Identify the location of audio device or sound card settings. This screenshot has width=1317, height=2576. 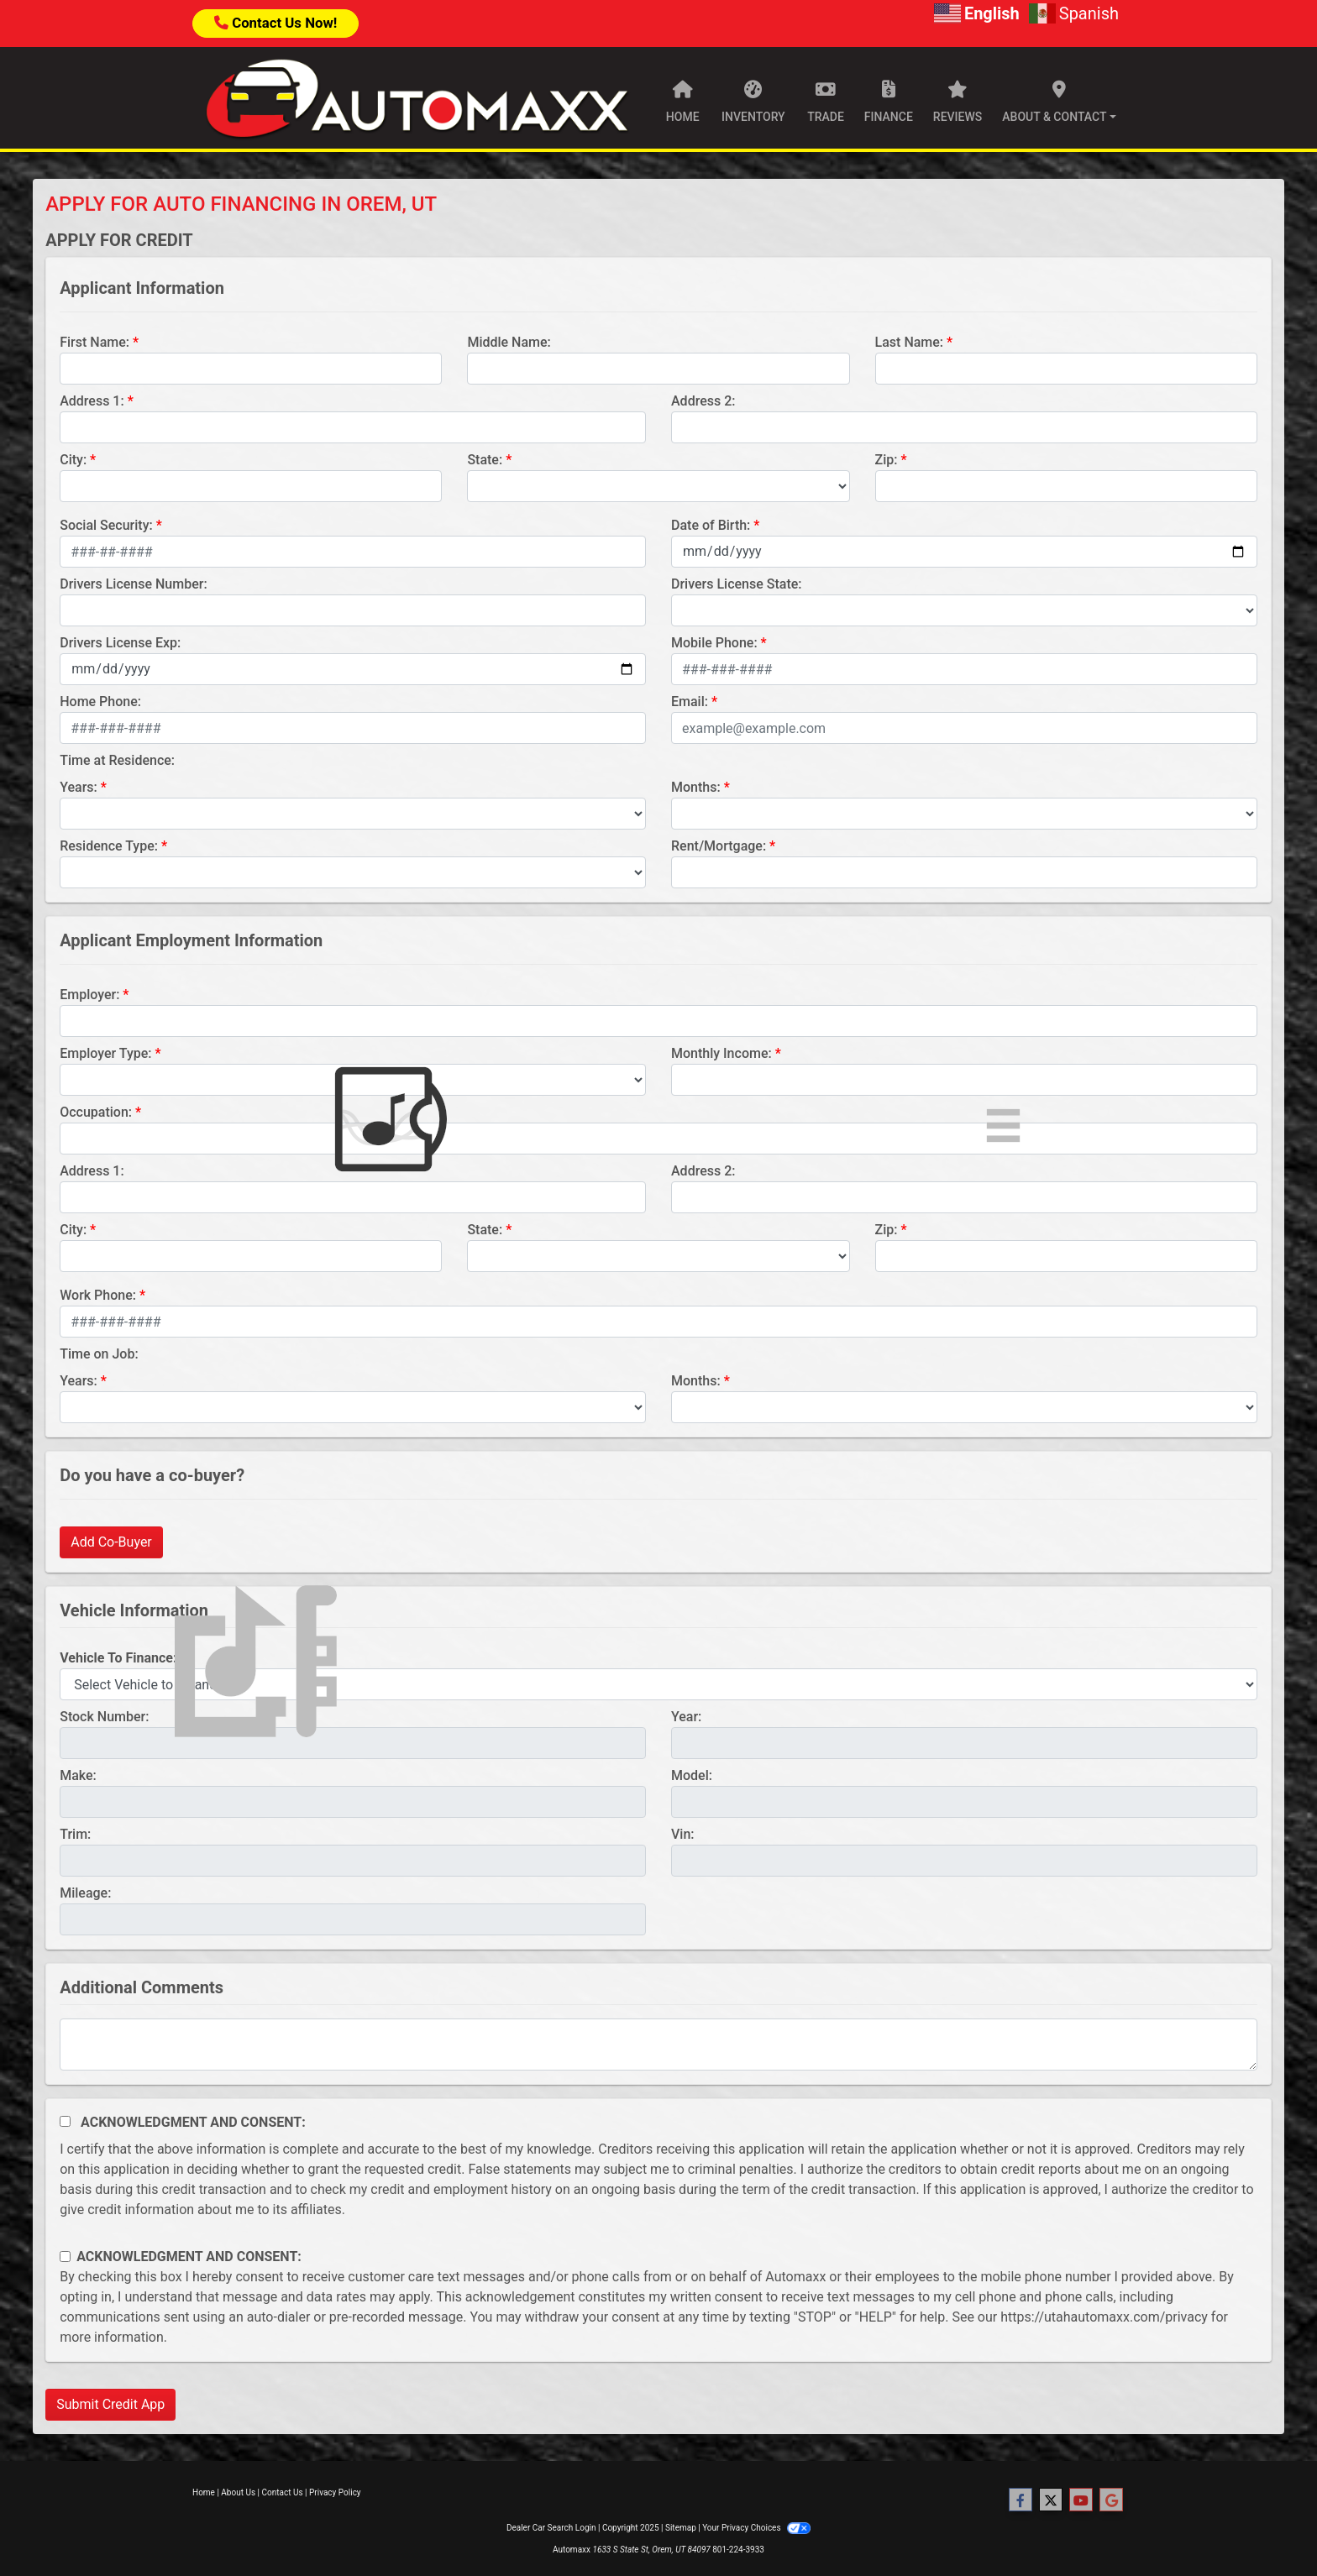
(255, 1656).